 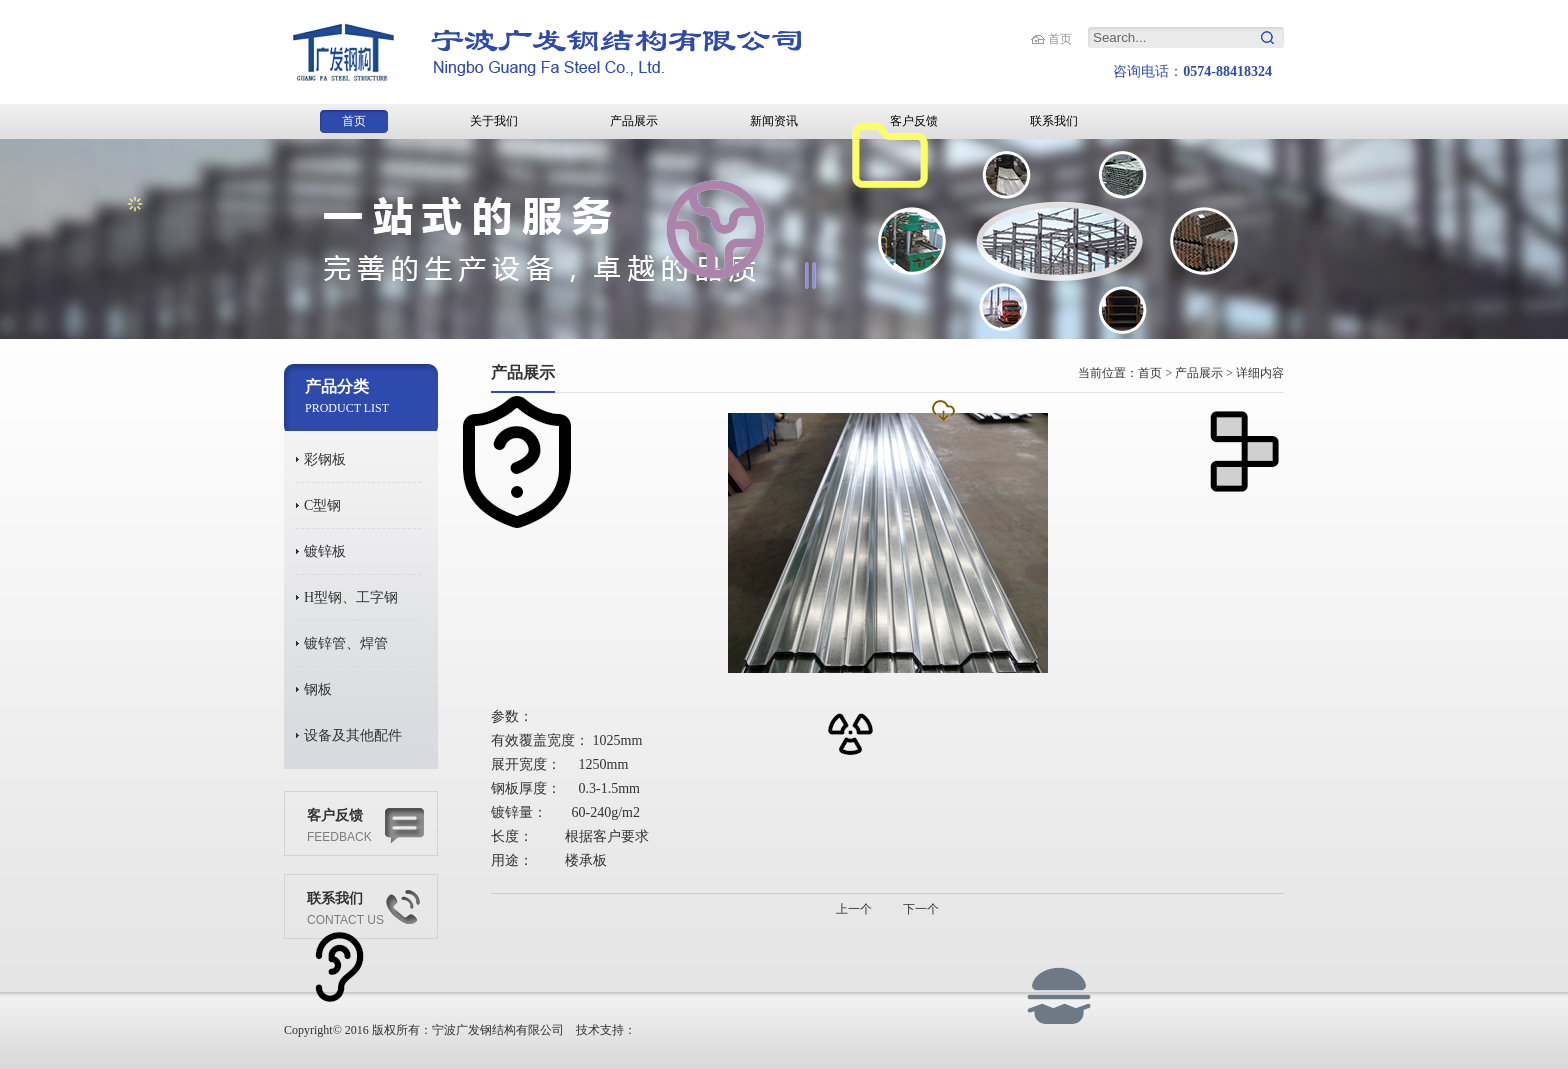 I want to click on open Replit coding environment, so click(x=1238, y=451).